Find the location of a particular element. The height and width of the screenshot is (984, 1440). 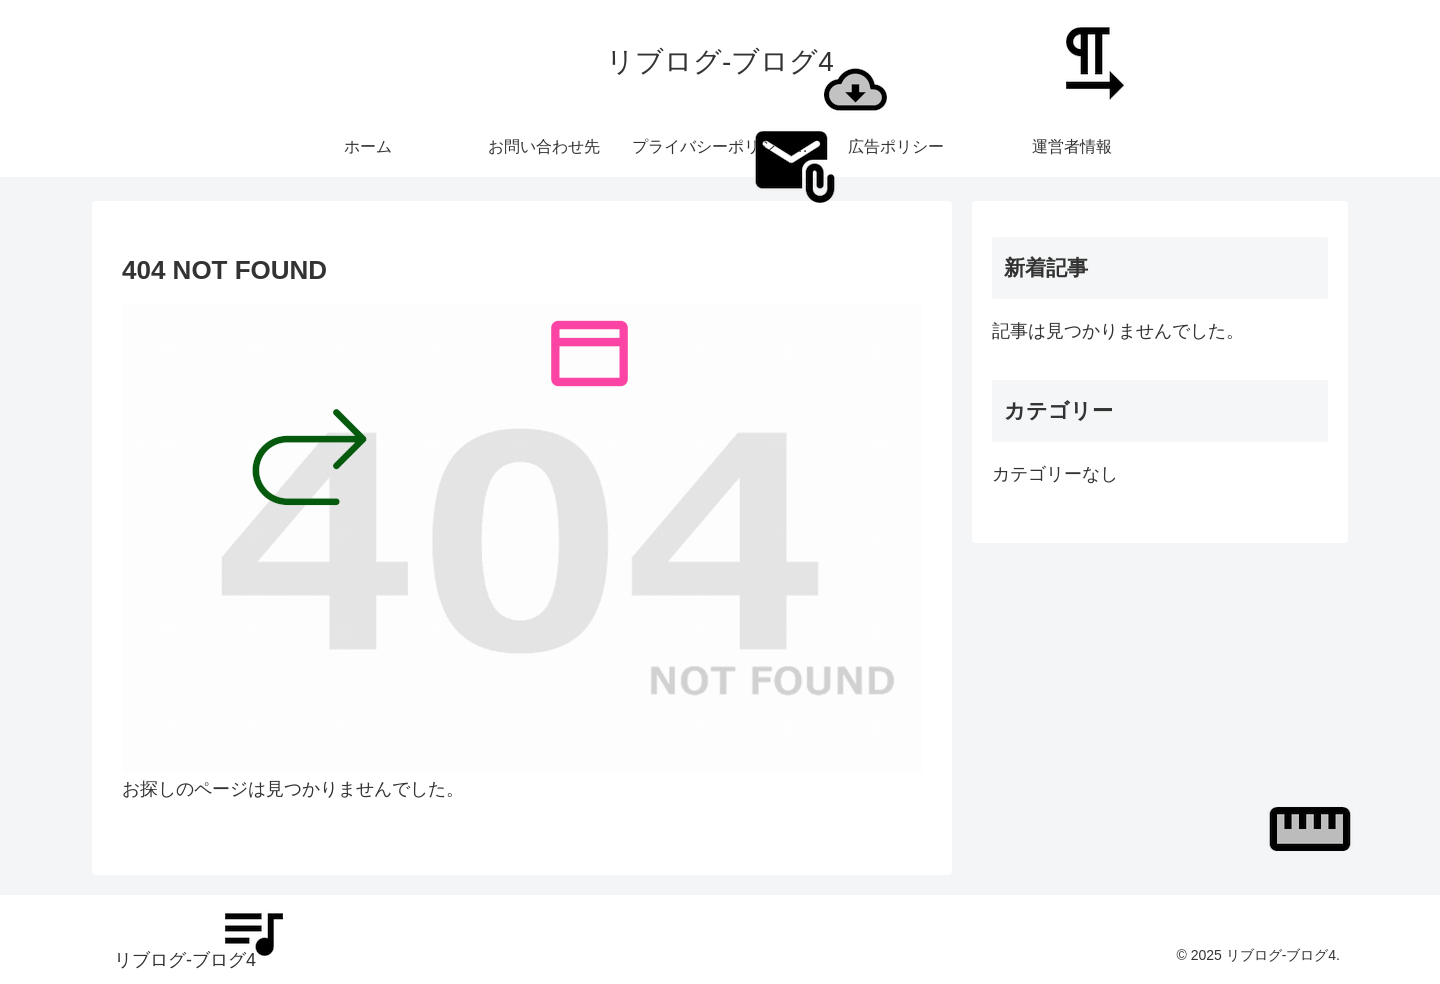

access ruler or measurement tool is located at coordinates (1310, 829).